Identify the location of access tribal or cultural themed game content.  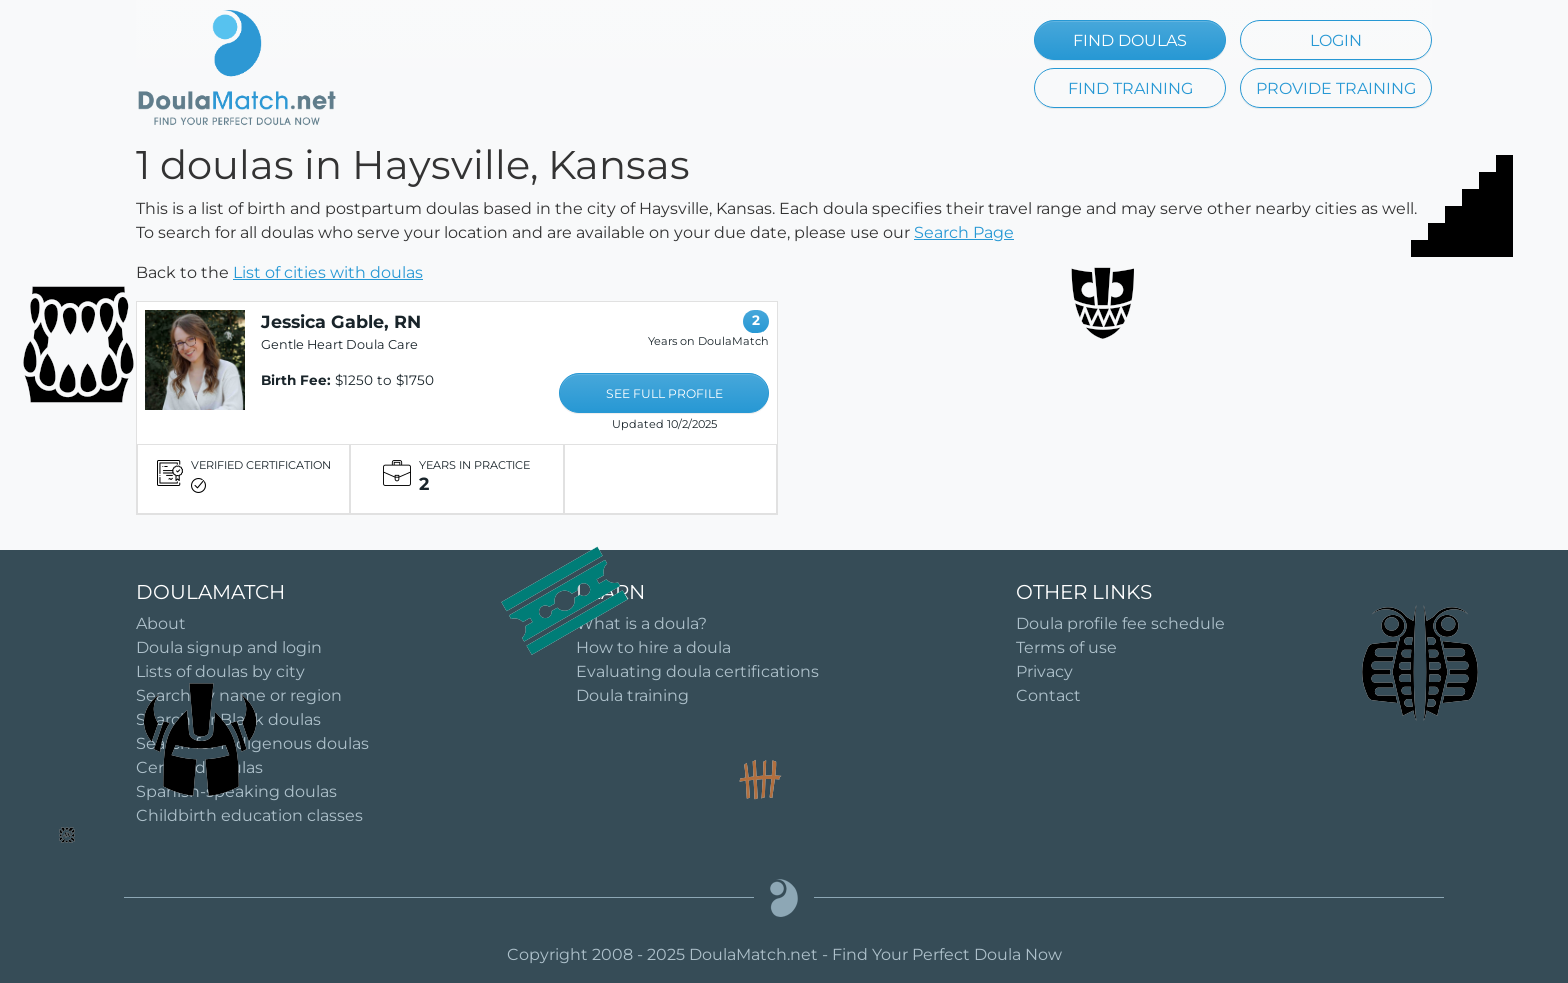
(1101, 303).